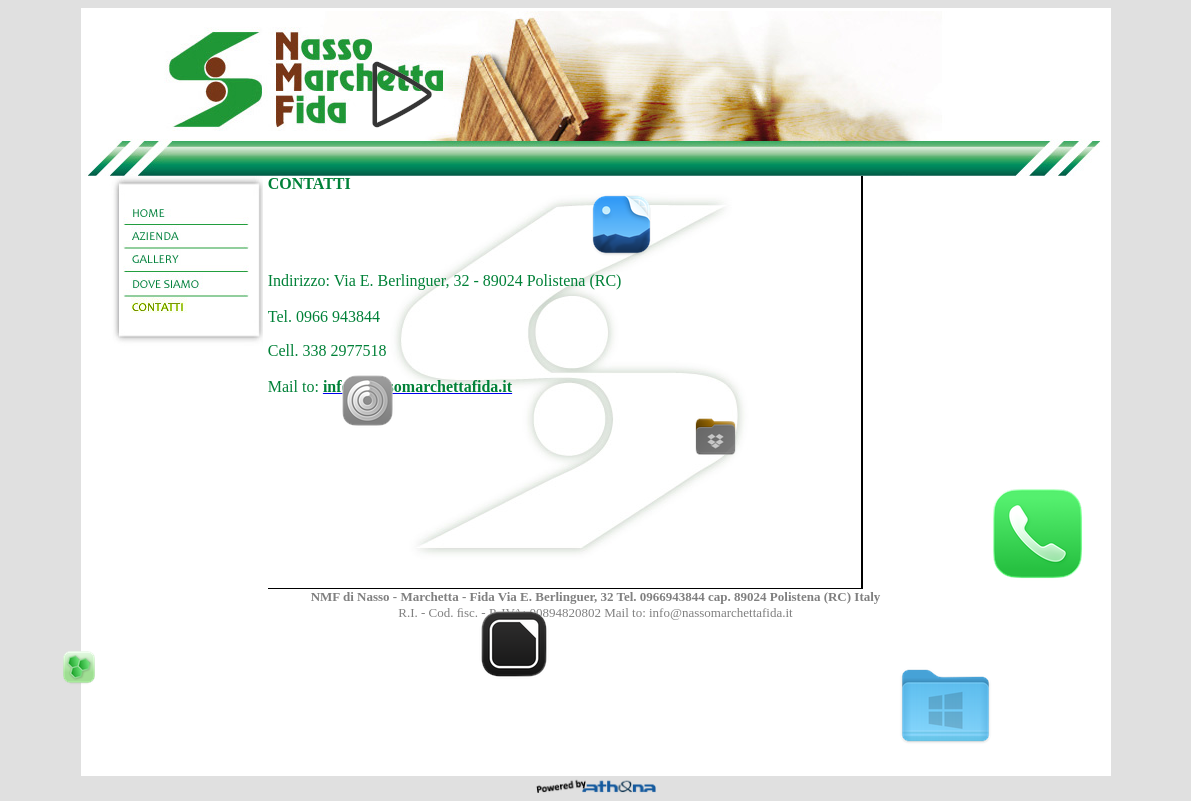  What do you see at coordinates (400, 94) in the screenshot?
I see `play media content` at bounding box center [400, 94].